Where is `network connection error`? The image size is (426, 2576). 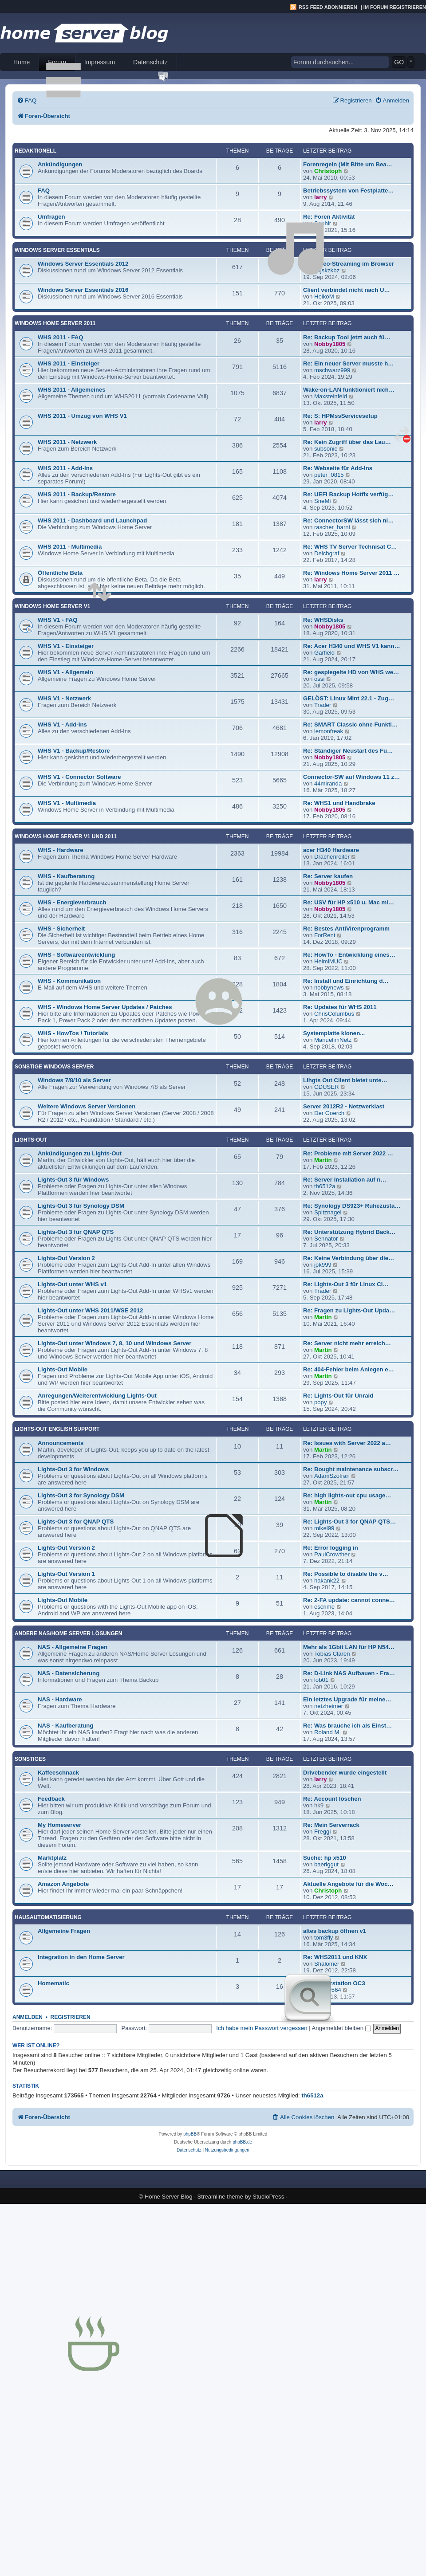 network connection error is located at coordinates (402, 434).